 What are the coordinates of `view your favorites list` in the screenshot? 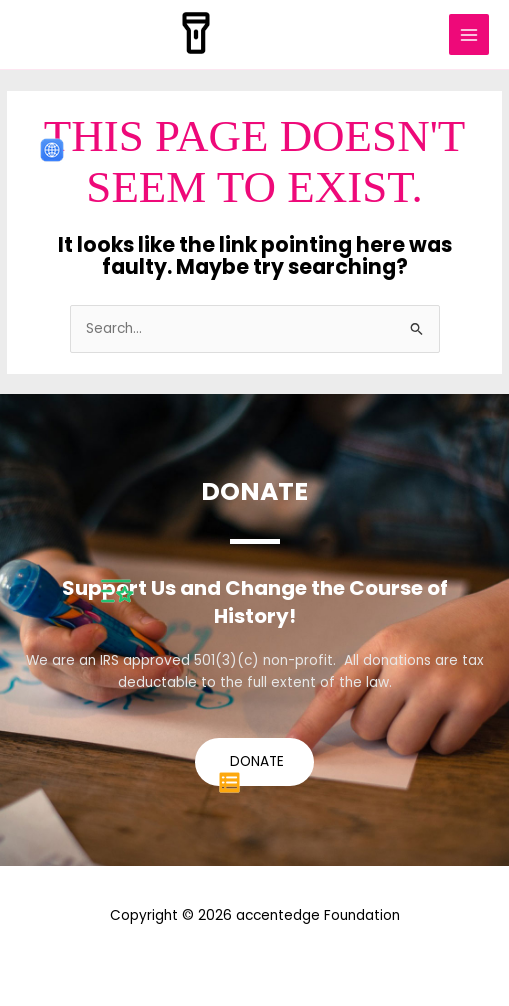 It's located at (116, 591).